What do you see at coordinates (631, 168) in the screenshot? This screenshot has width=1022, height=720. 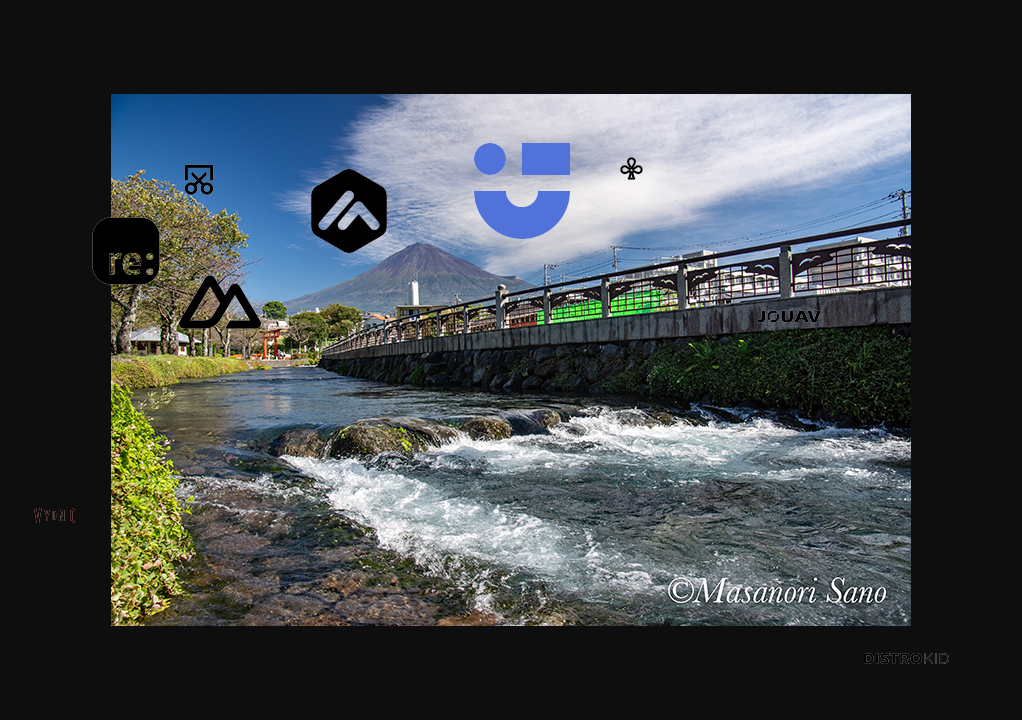 I see `represents the clubs suit in a card or poker game` at bounding box center [631, 168].